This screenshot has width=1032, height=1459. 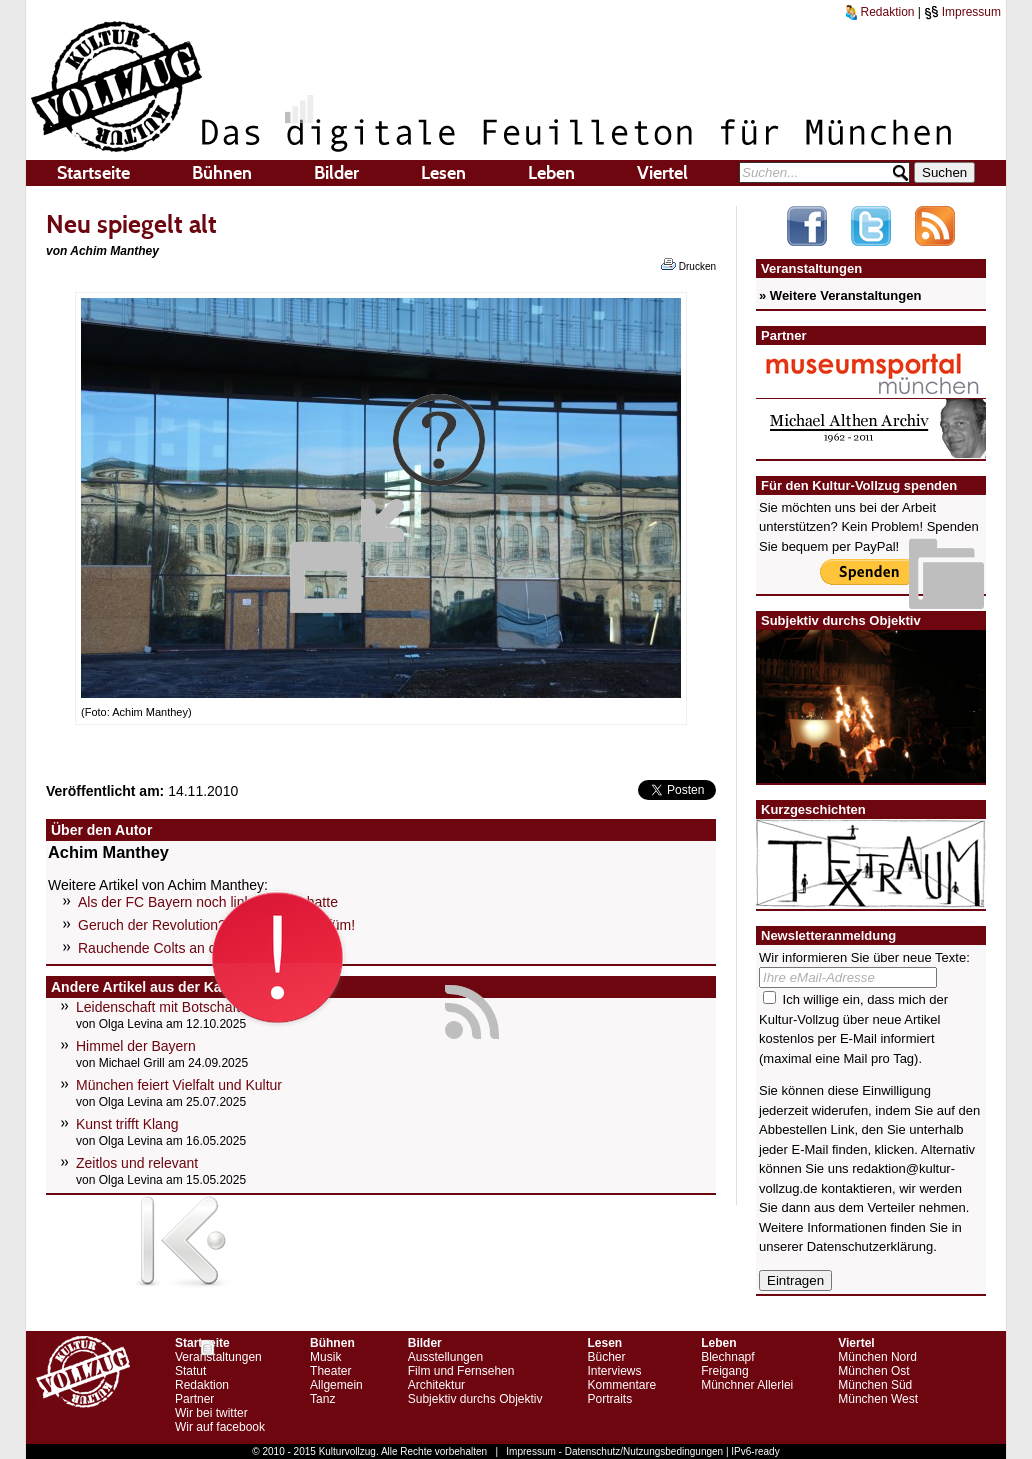 I want to click on indicates weak cellular signal strength, so click(x=300, y=110).